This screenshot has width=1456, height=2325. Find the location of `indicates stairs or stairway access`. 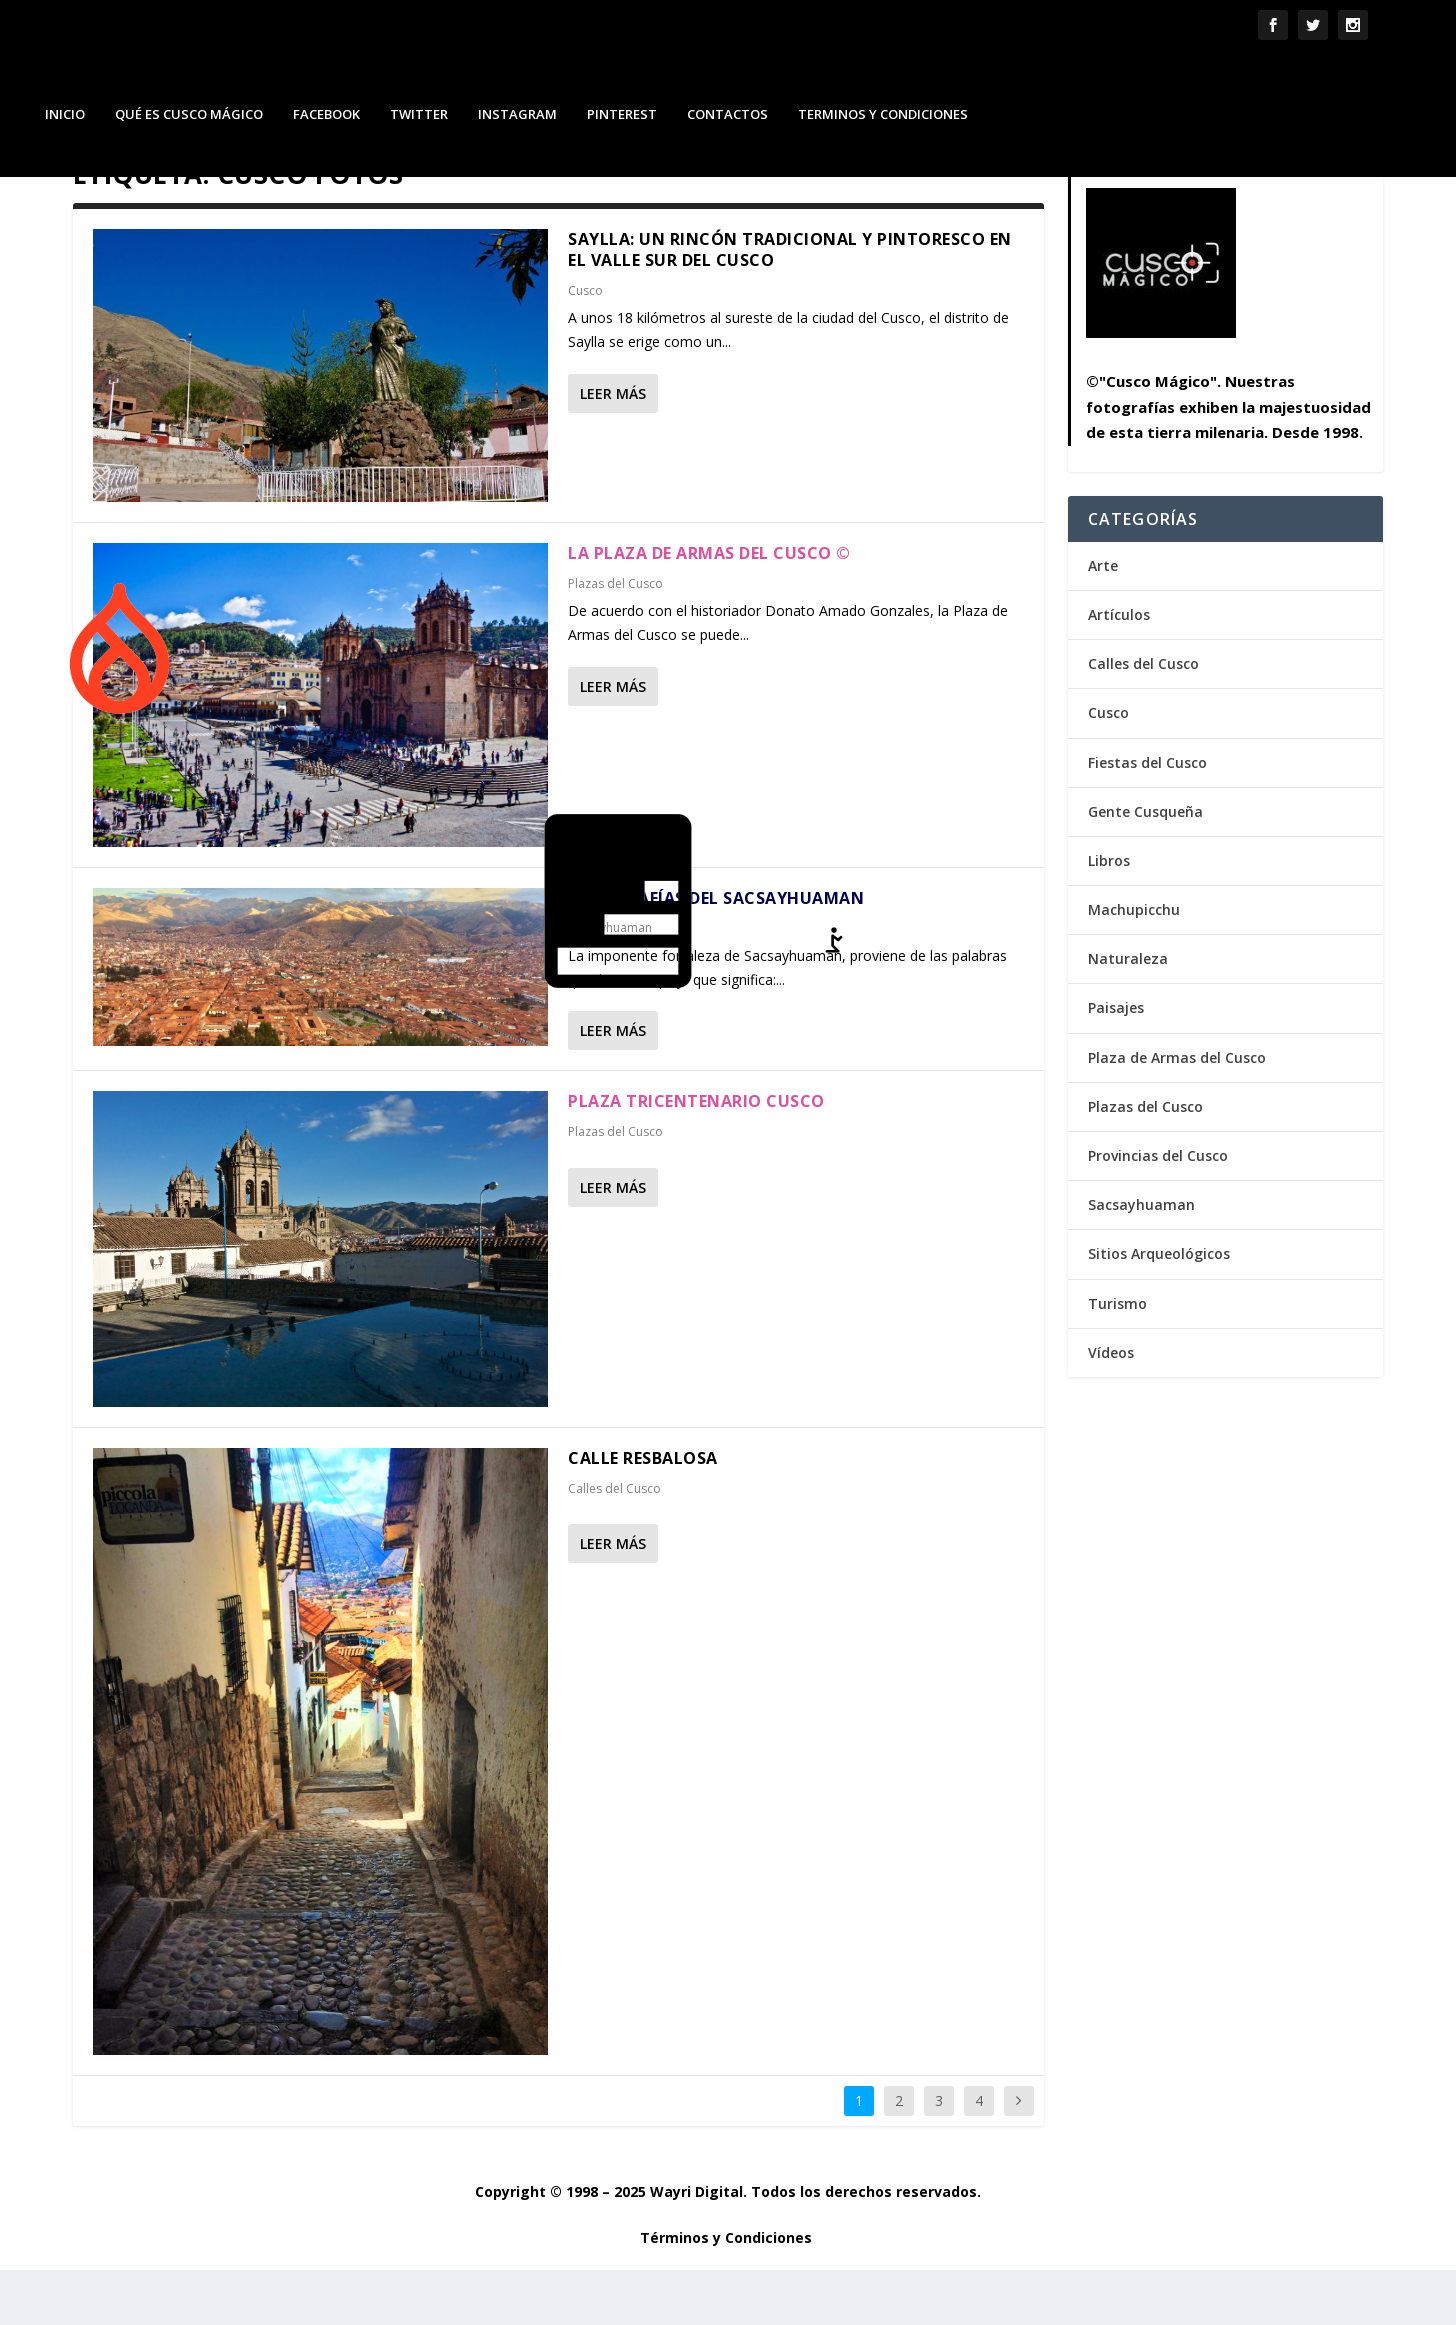

indicates stairs or stairway access is located at coordinates (618, 901).